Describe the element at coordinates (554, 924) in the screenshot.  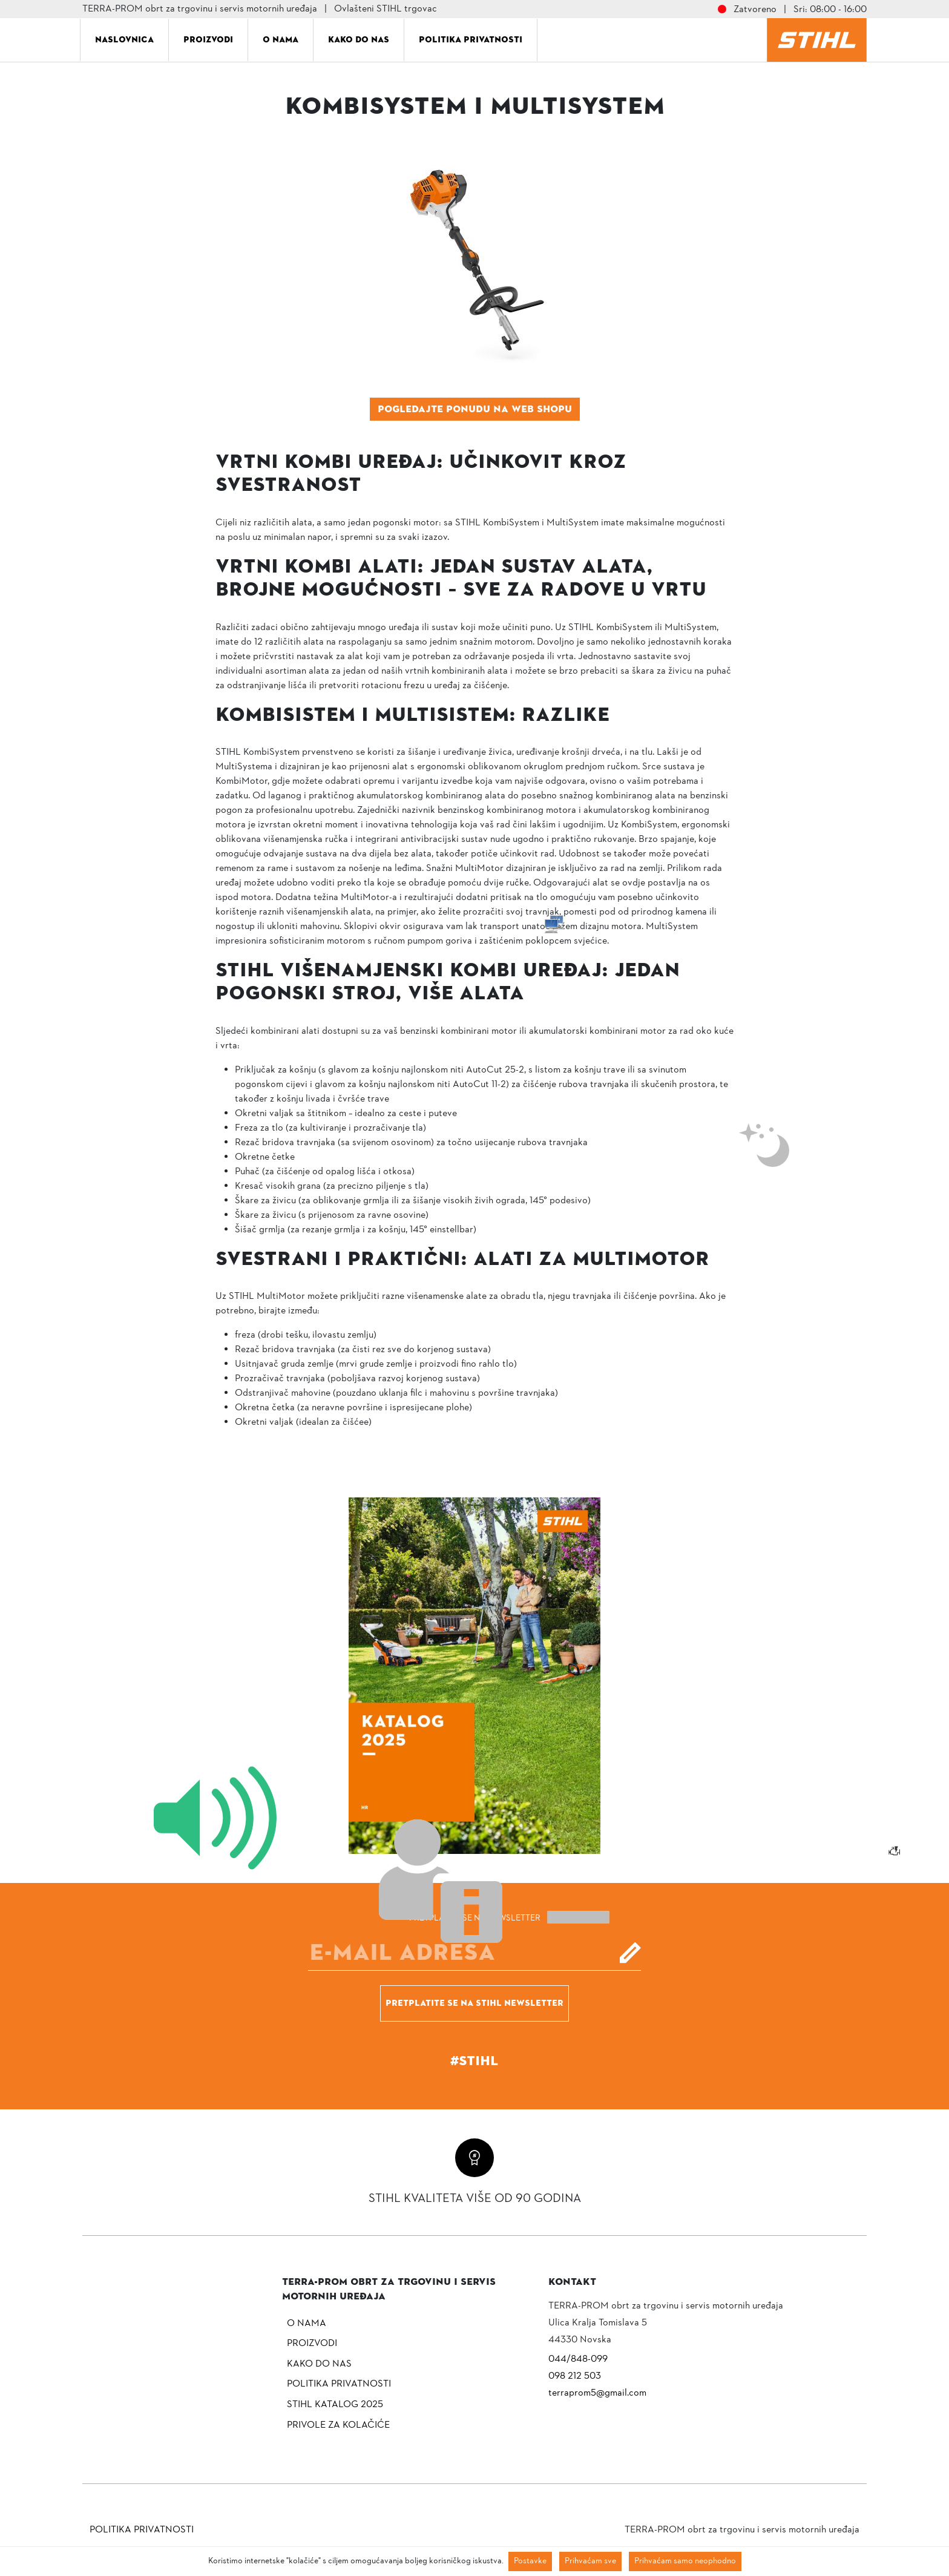
I see `indicates incoming network data transfer` at that location.